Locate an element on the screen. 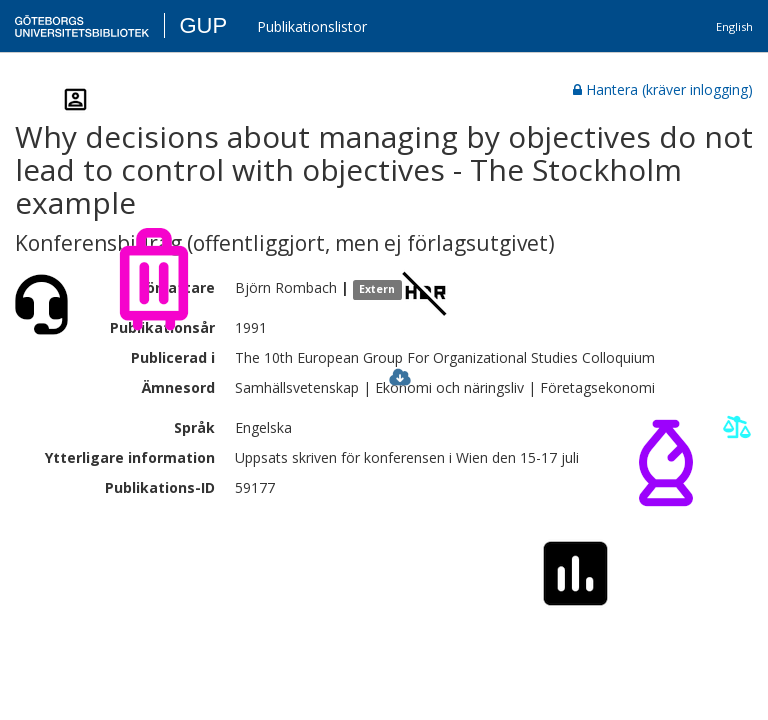 The height and width of the screenshot is (720, 768). contact customer support is located at coordinates (41, 304).